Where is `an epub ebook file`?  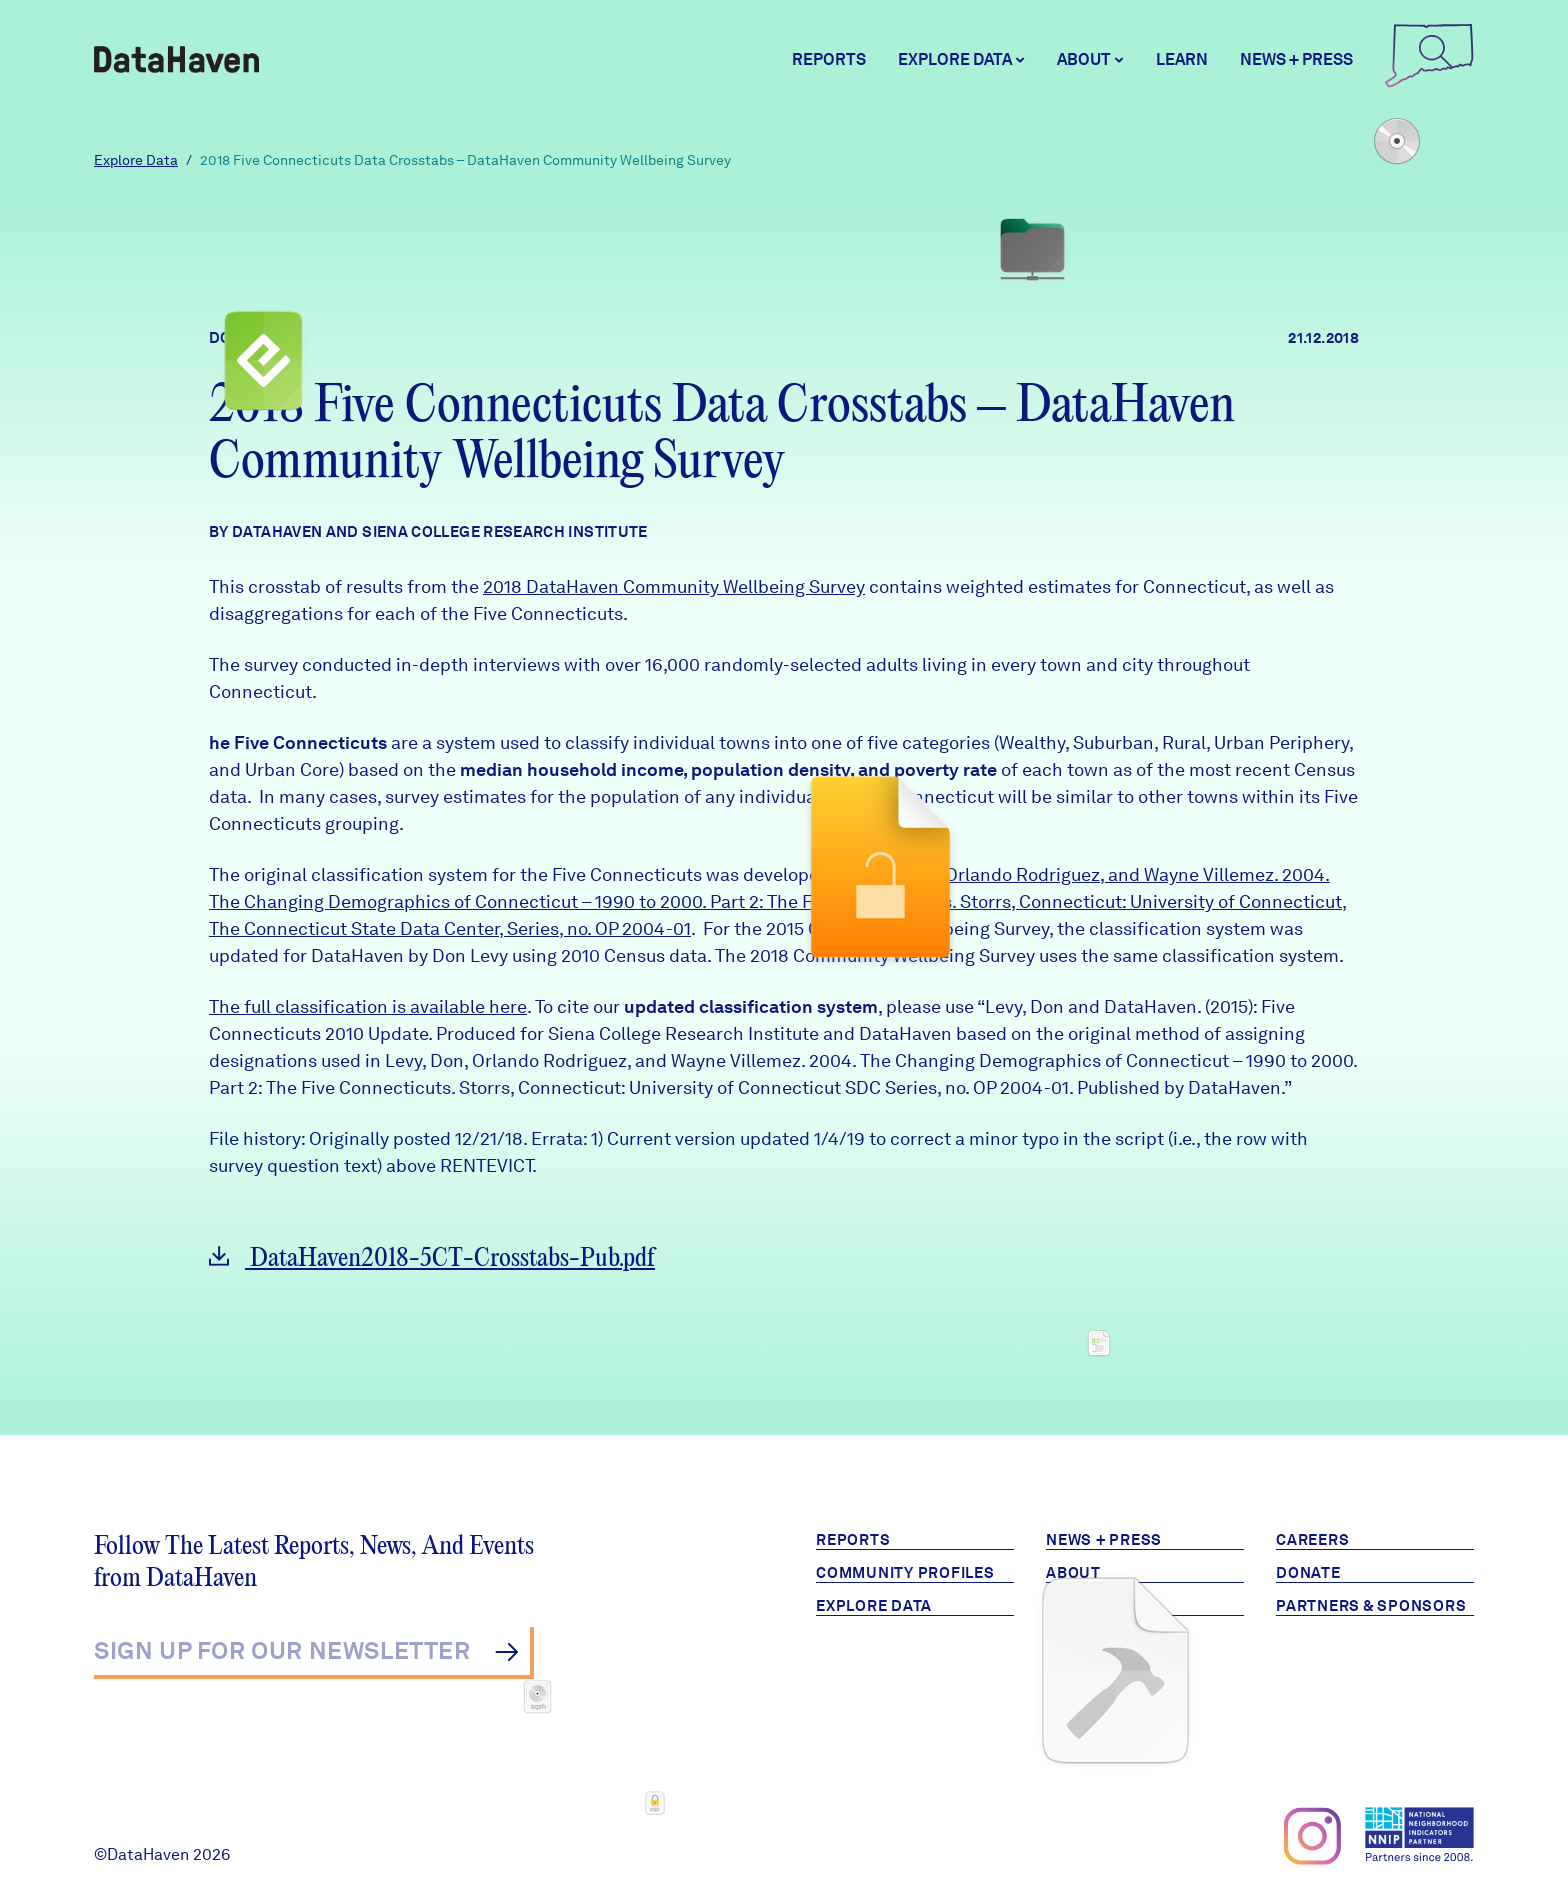
an epub ebook file is located at coordinates (263, 360).